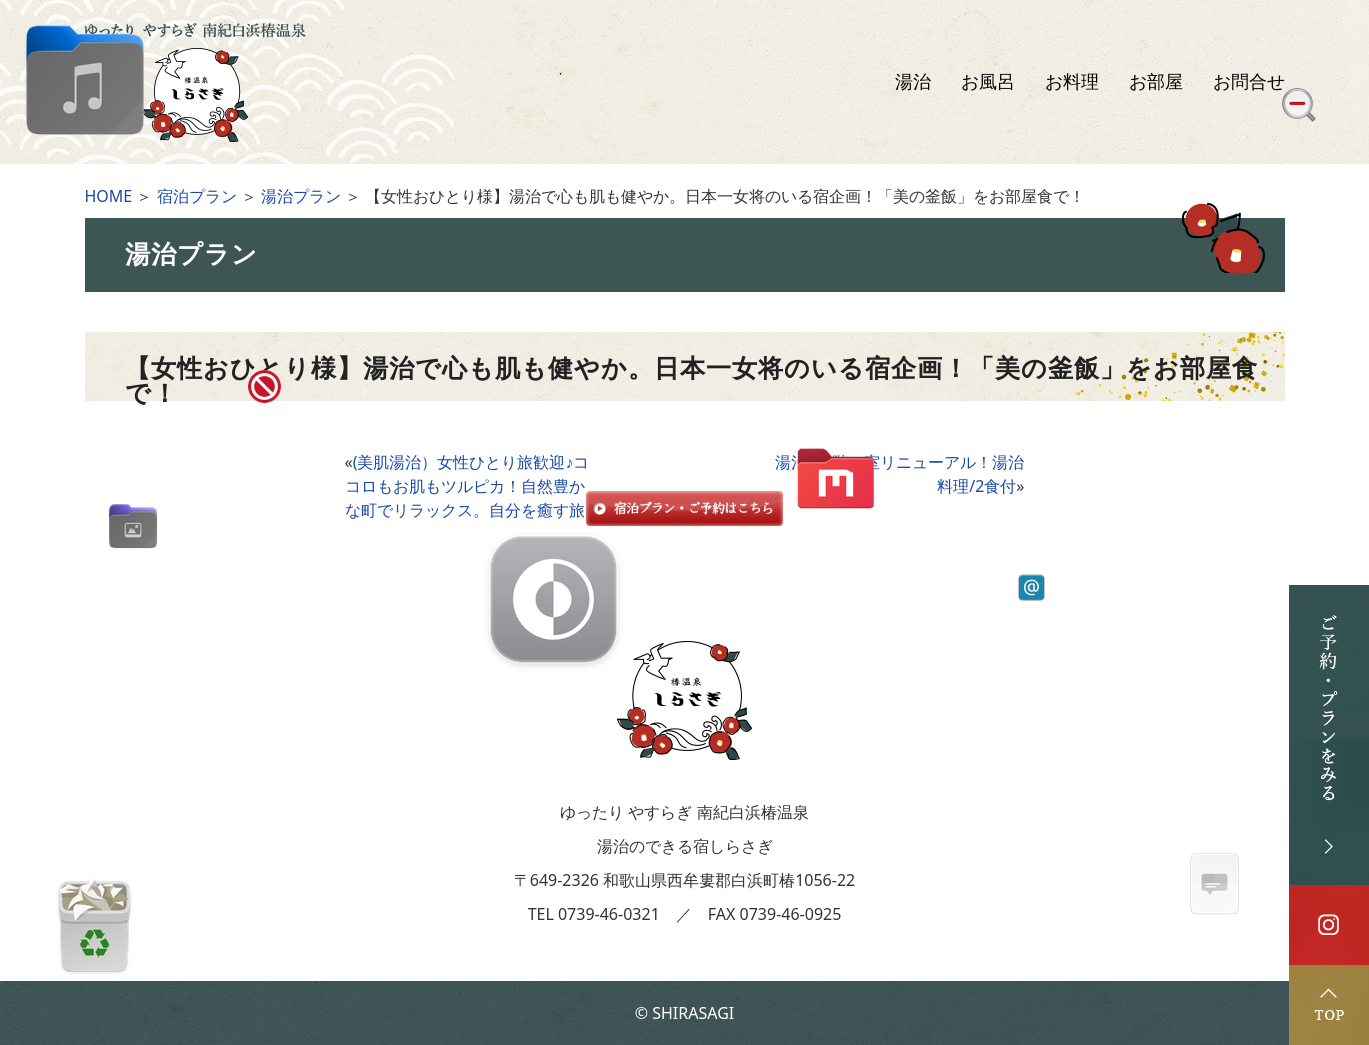 The height and width of the screenshot is (1045, 1369). Describe the element at coordinates (1299, 105) in the screenshot. I see `zoom out to see more content` at that location.